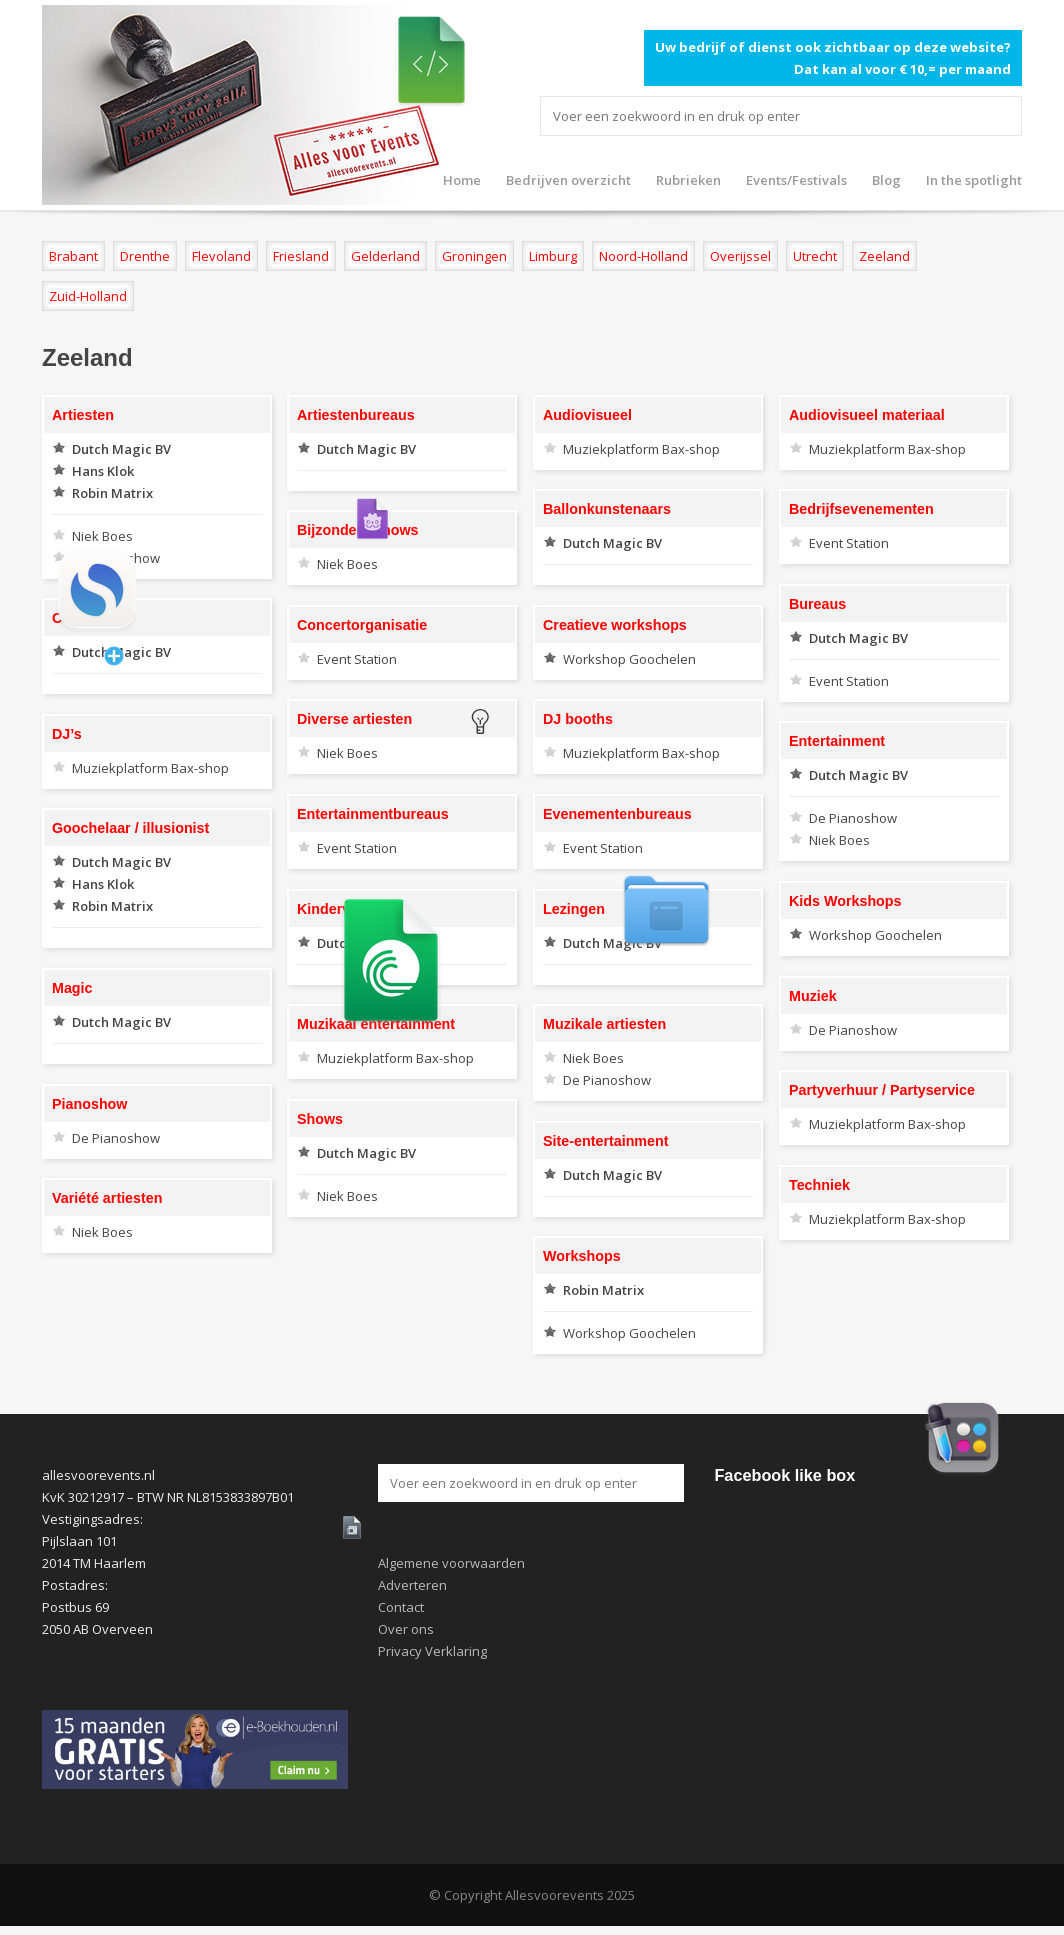 This screenshot has width=1064, height=1935. I want to click on open the eyedropper color picker app, so click(963, 1437).